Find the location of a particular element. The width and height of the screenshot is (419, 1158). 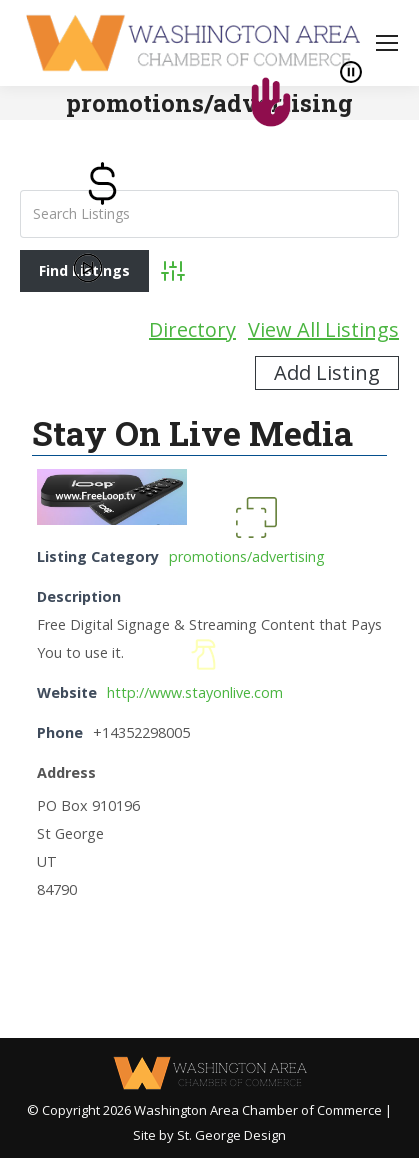

access cleaning or household tools is located at coordinates (204, 654).